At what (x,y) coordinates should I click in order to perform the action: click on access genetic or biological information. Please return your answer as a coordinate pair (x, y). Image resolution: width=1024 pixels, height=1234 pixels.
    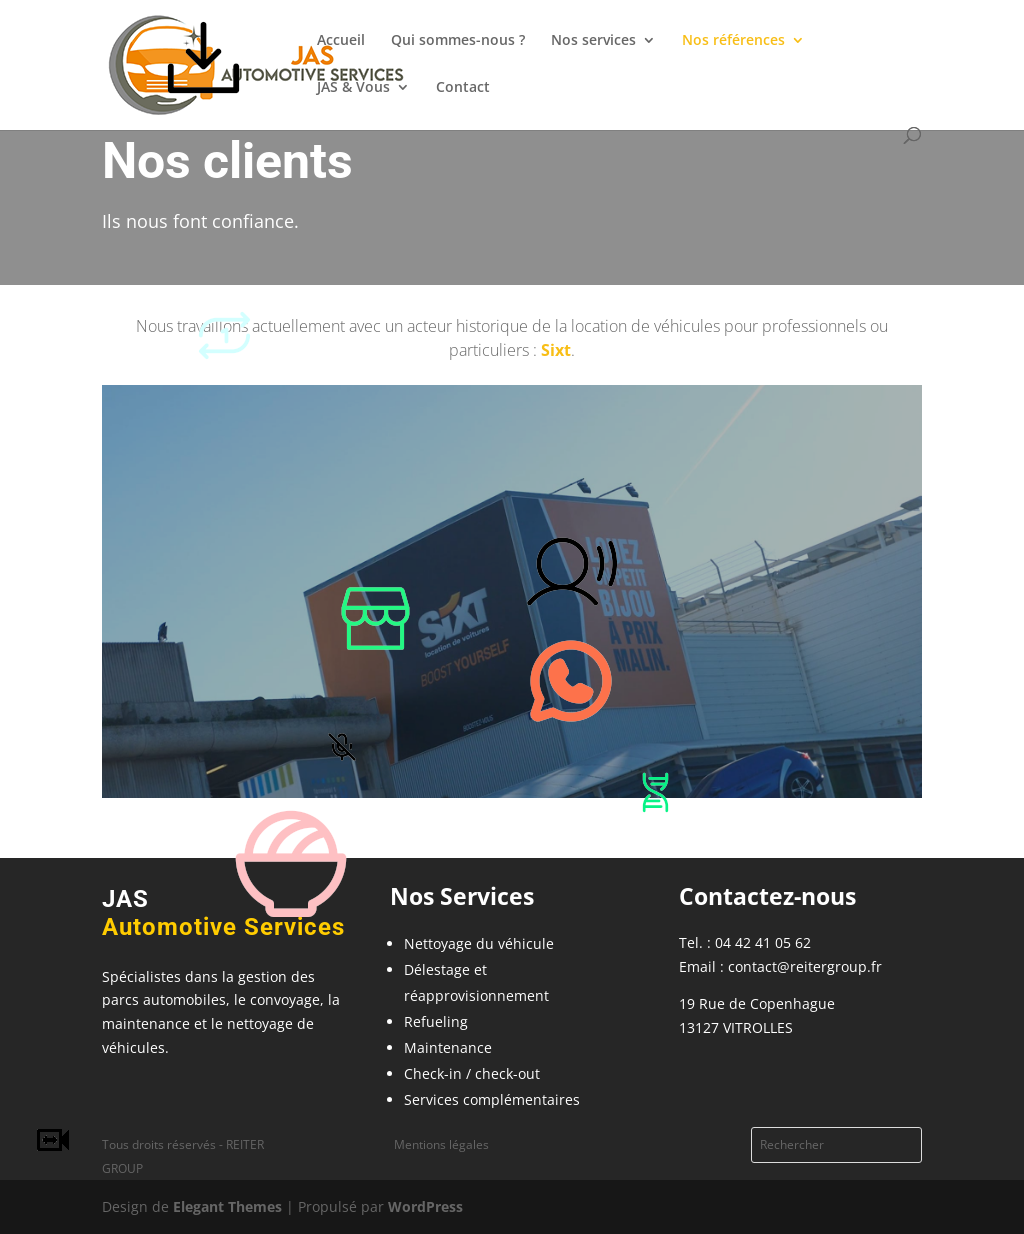
    Looking at the image, I should click on (655, 792).